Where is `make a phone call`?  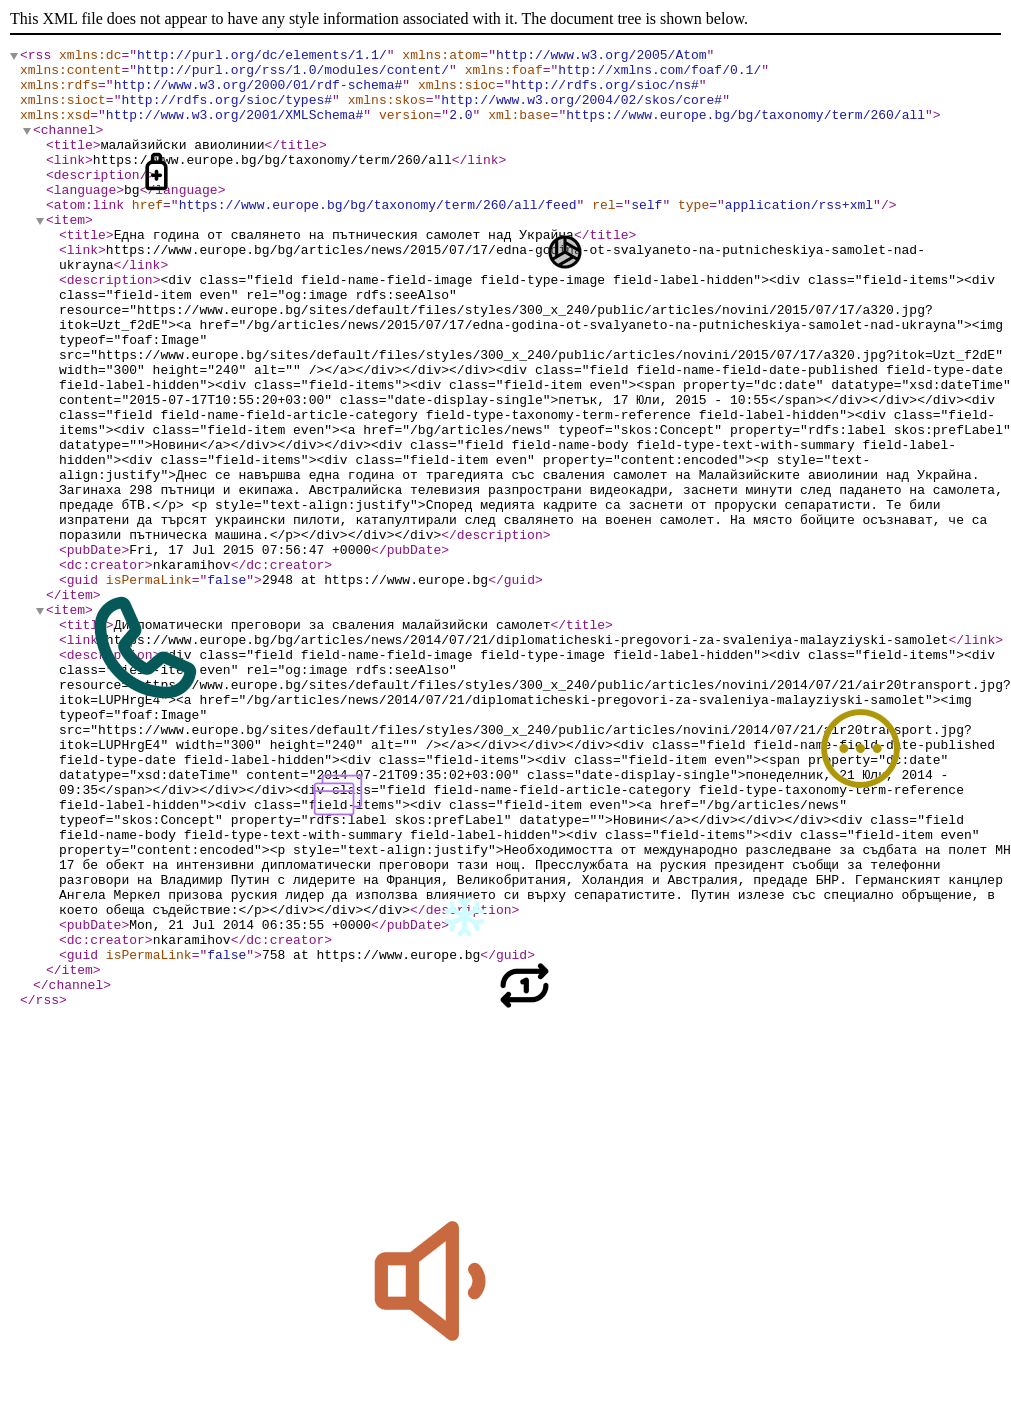 make a phone call is located at coordinates (143, 649).